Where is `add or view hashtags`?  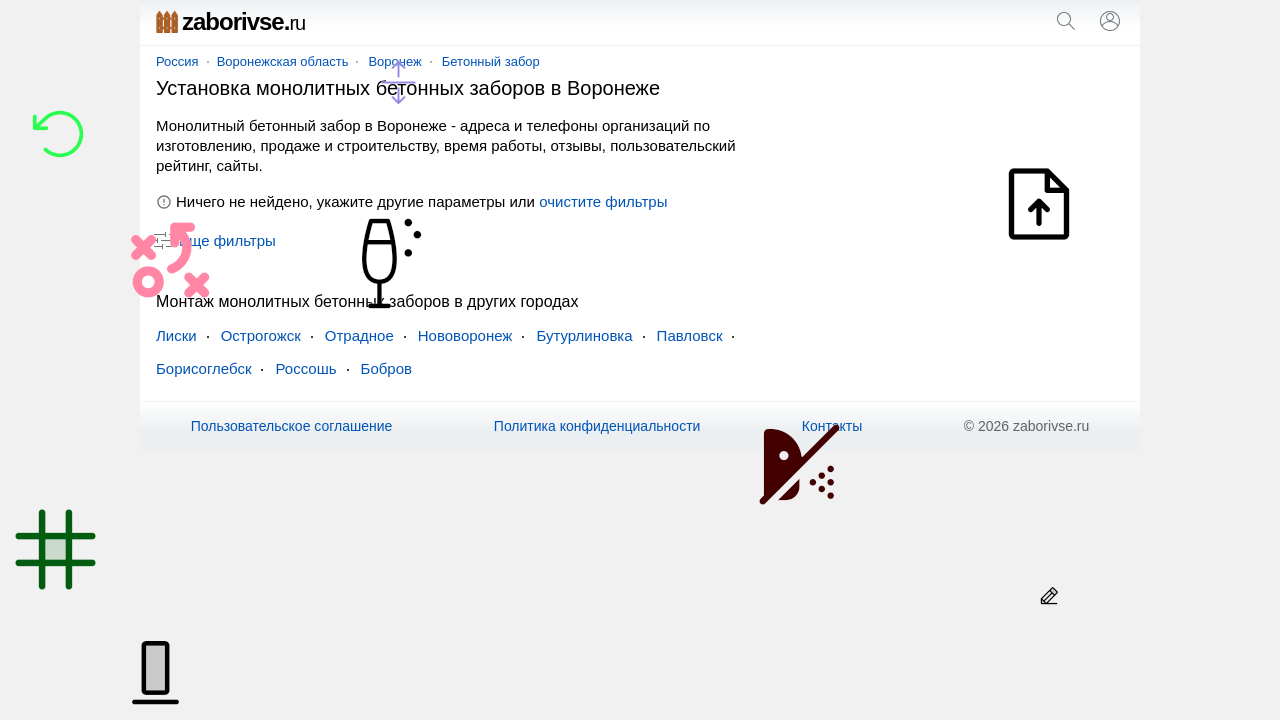
add or view hashtags is located at coordinates (55, 549).